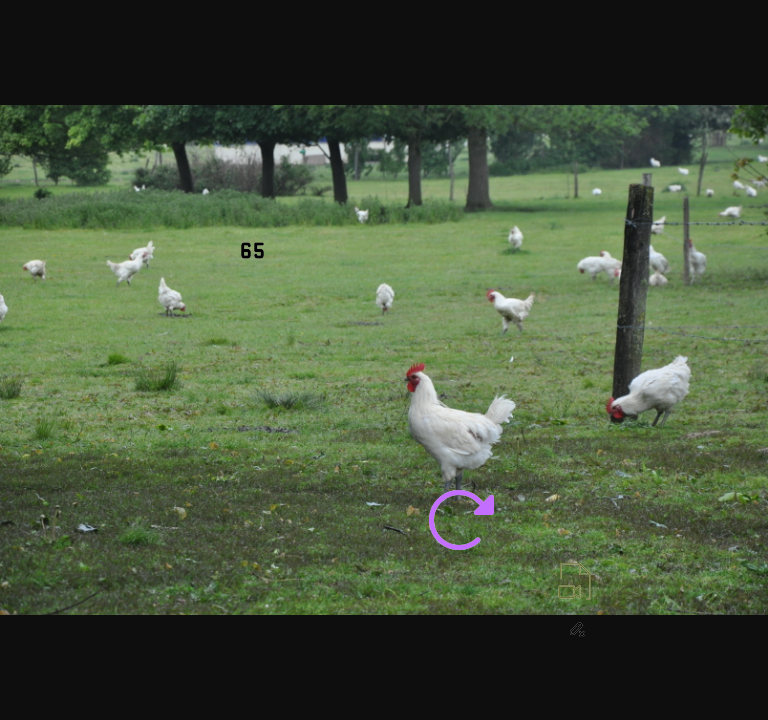 Image resolution: width=768 pixels, height=720 pixels. What do you see at coordinates (459, 520) in the screenshot?
I see `refresh or reload the current page` at bounding box center [459, 520].